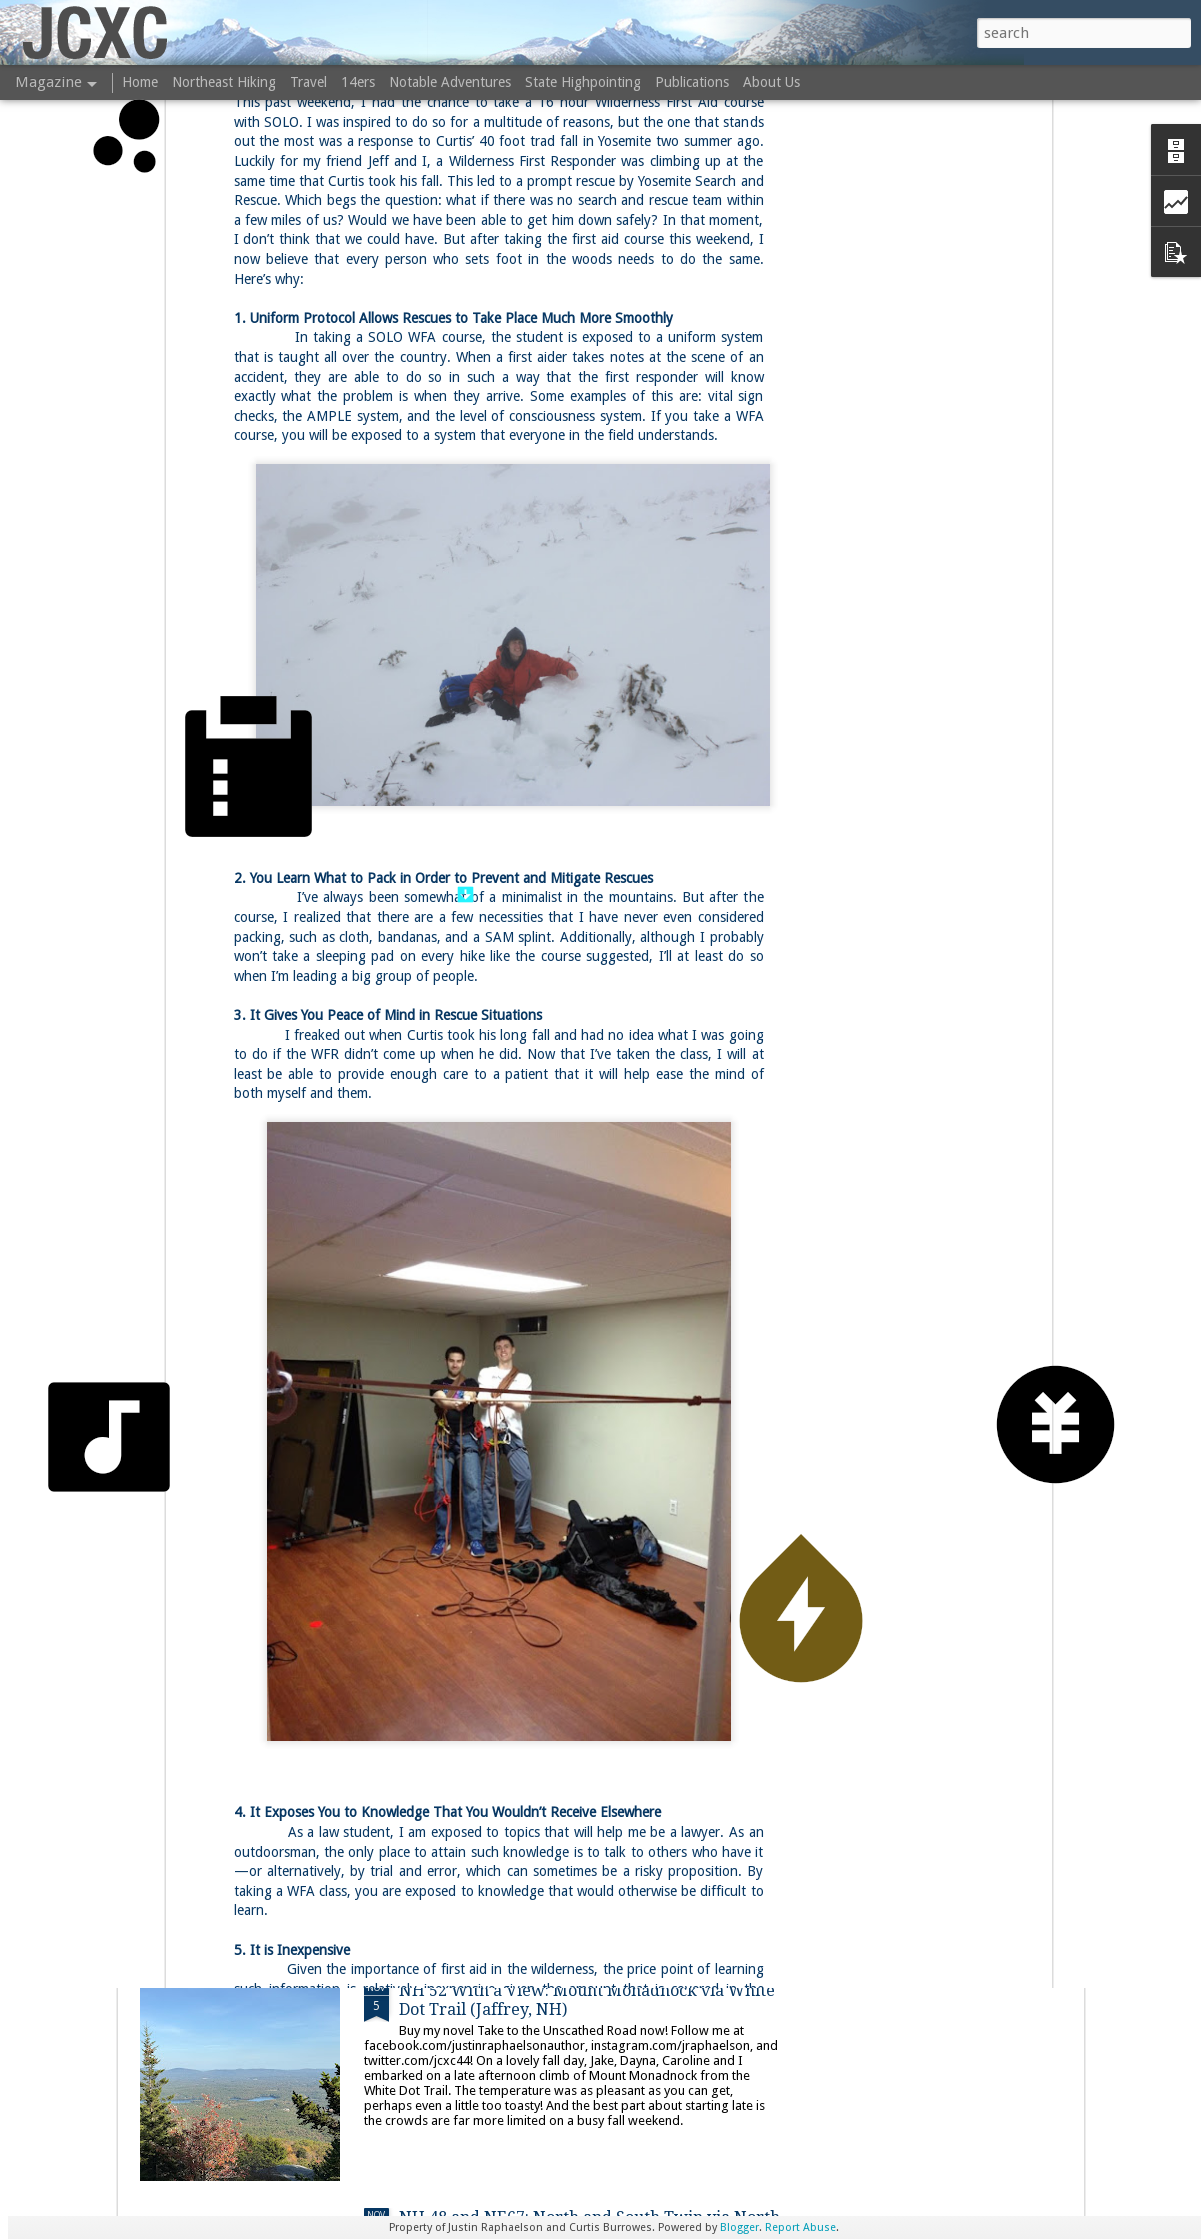 The width and height of the screenshot is (1201, 2239). I want to click on play or access music files, so click(109, 1437).